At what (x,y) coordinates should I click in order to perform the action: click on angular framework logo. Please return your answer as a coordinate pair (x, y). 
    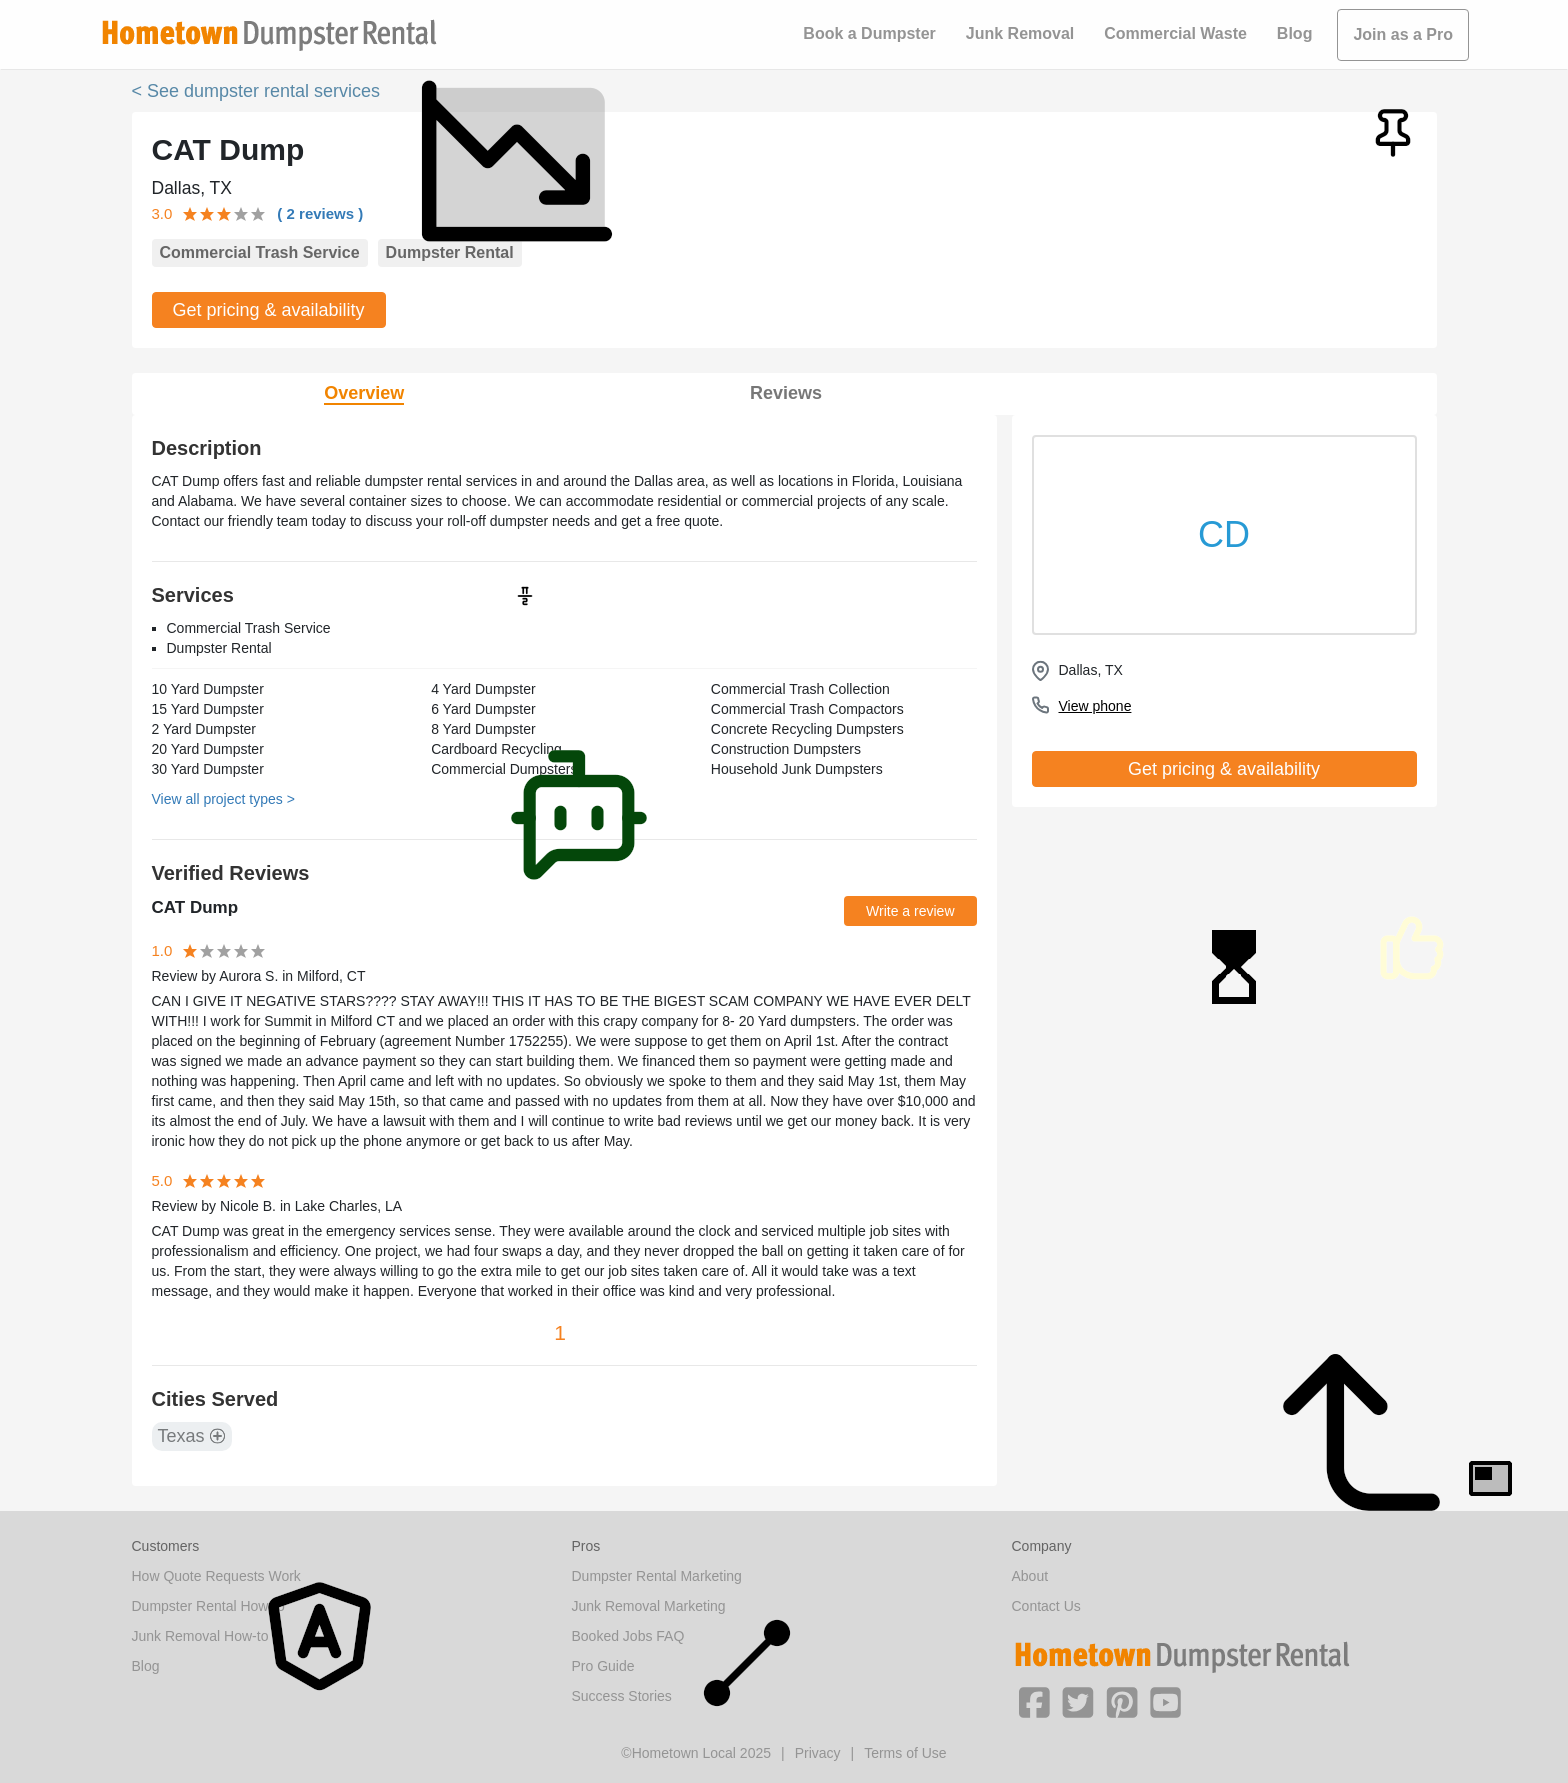
    Looking at the image, I should click on (319, 1636).